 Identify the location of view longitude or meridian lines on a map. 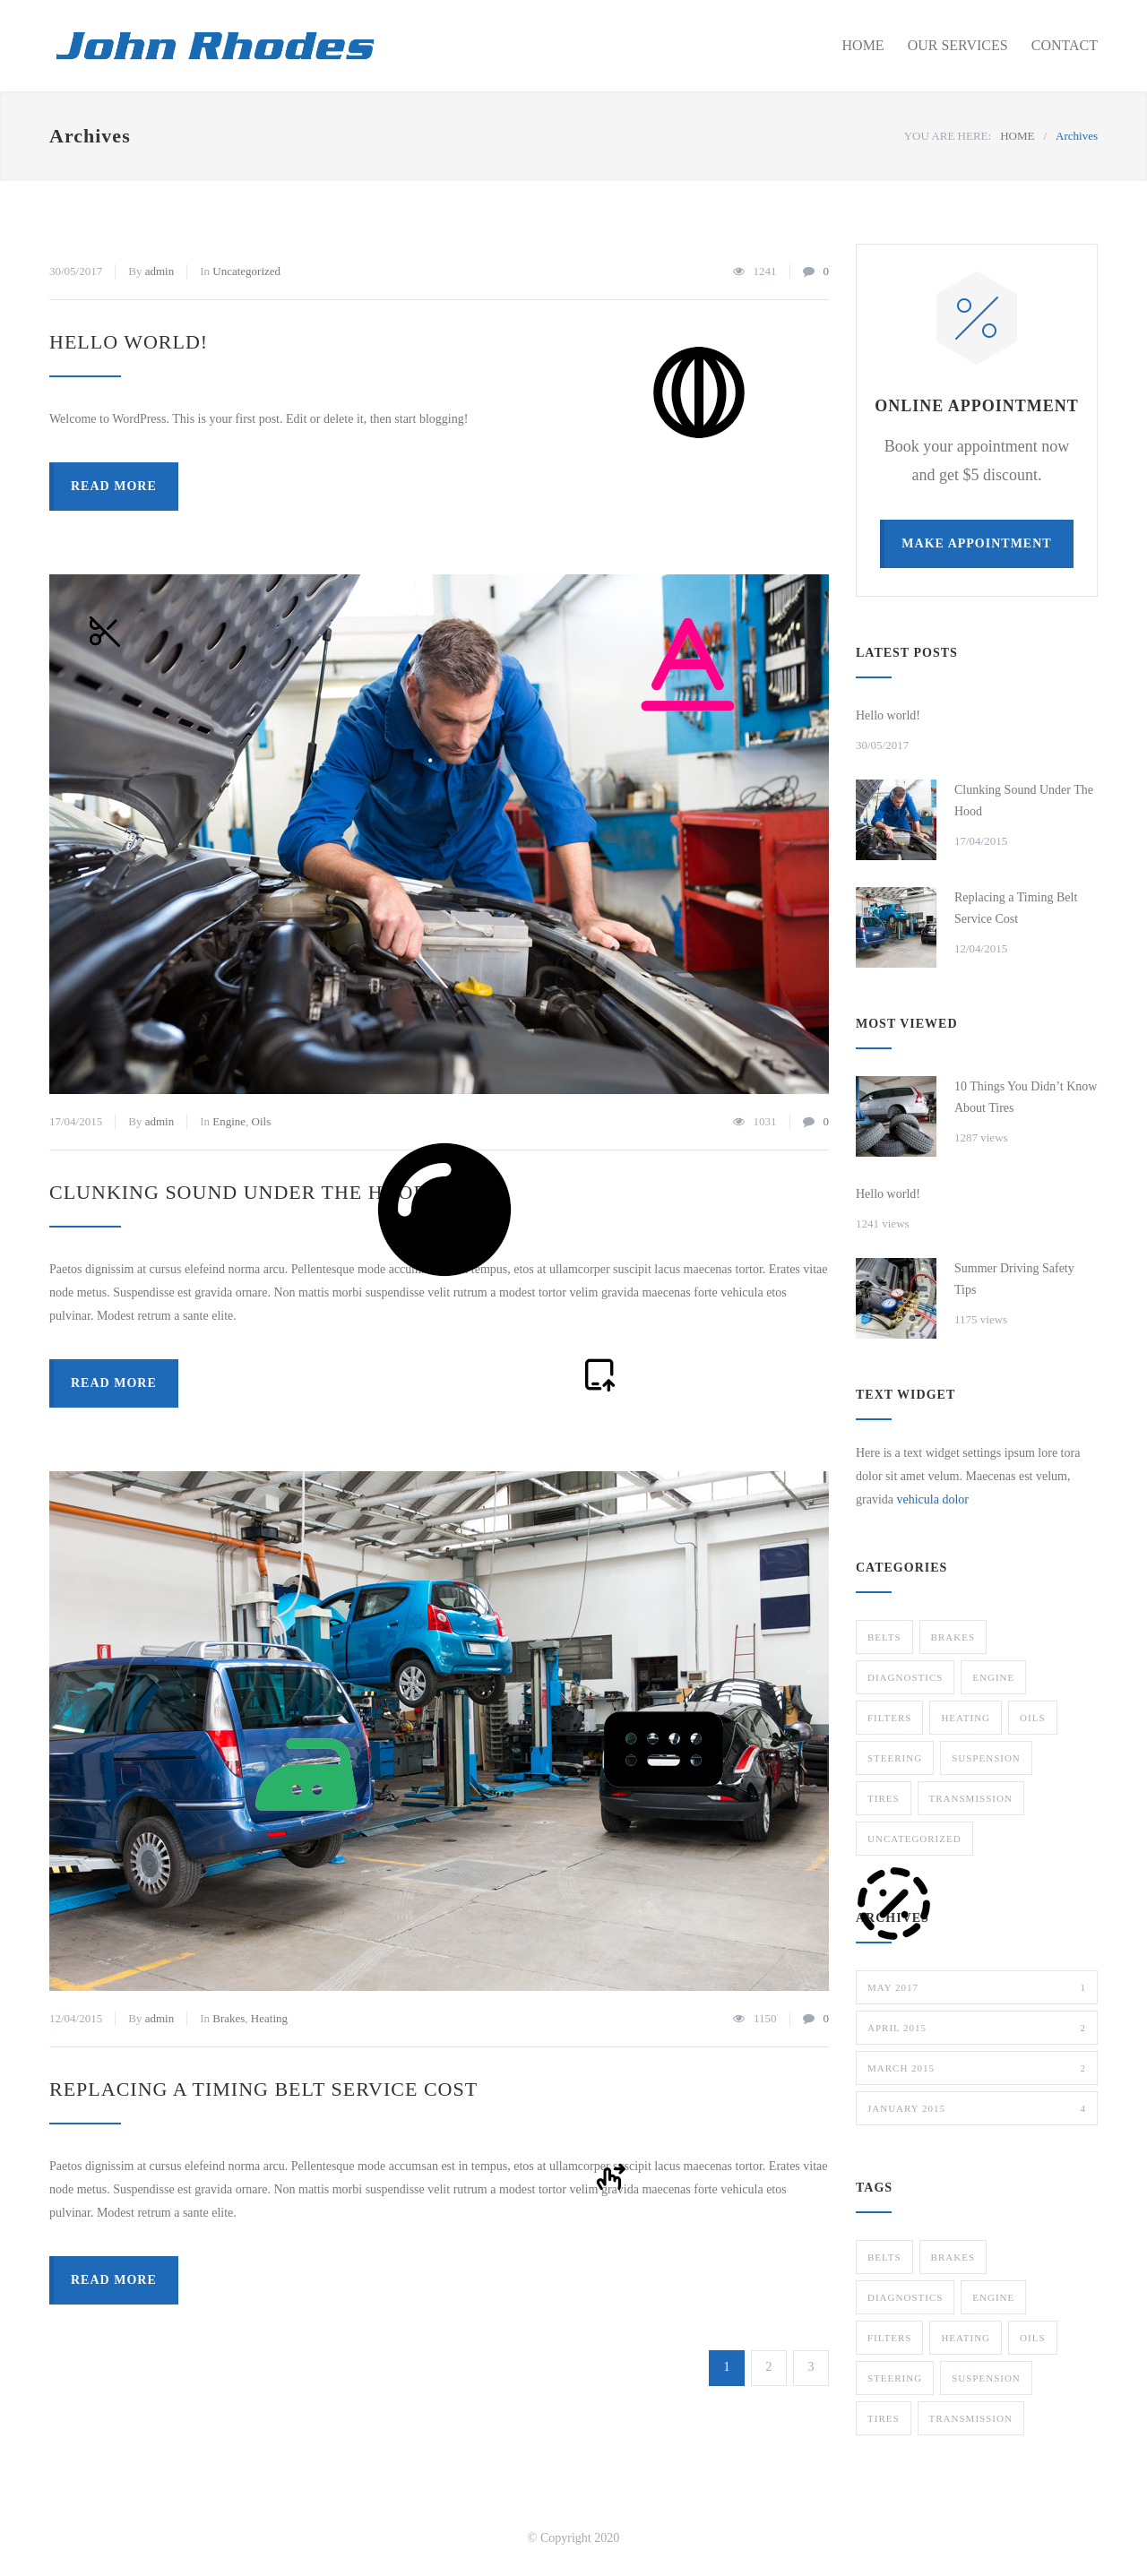
(699, 392).